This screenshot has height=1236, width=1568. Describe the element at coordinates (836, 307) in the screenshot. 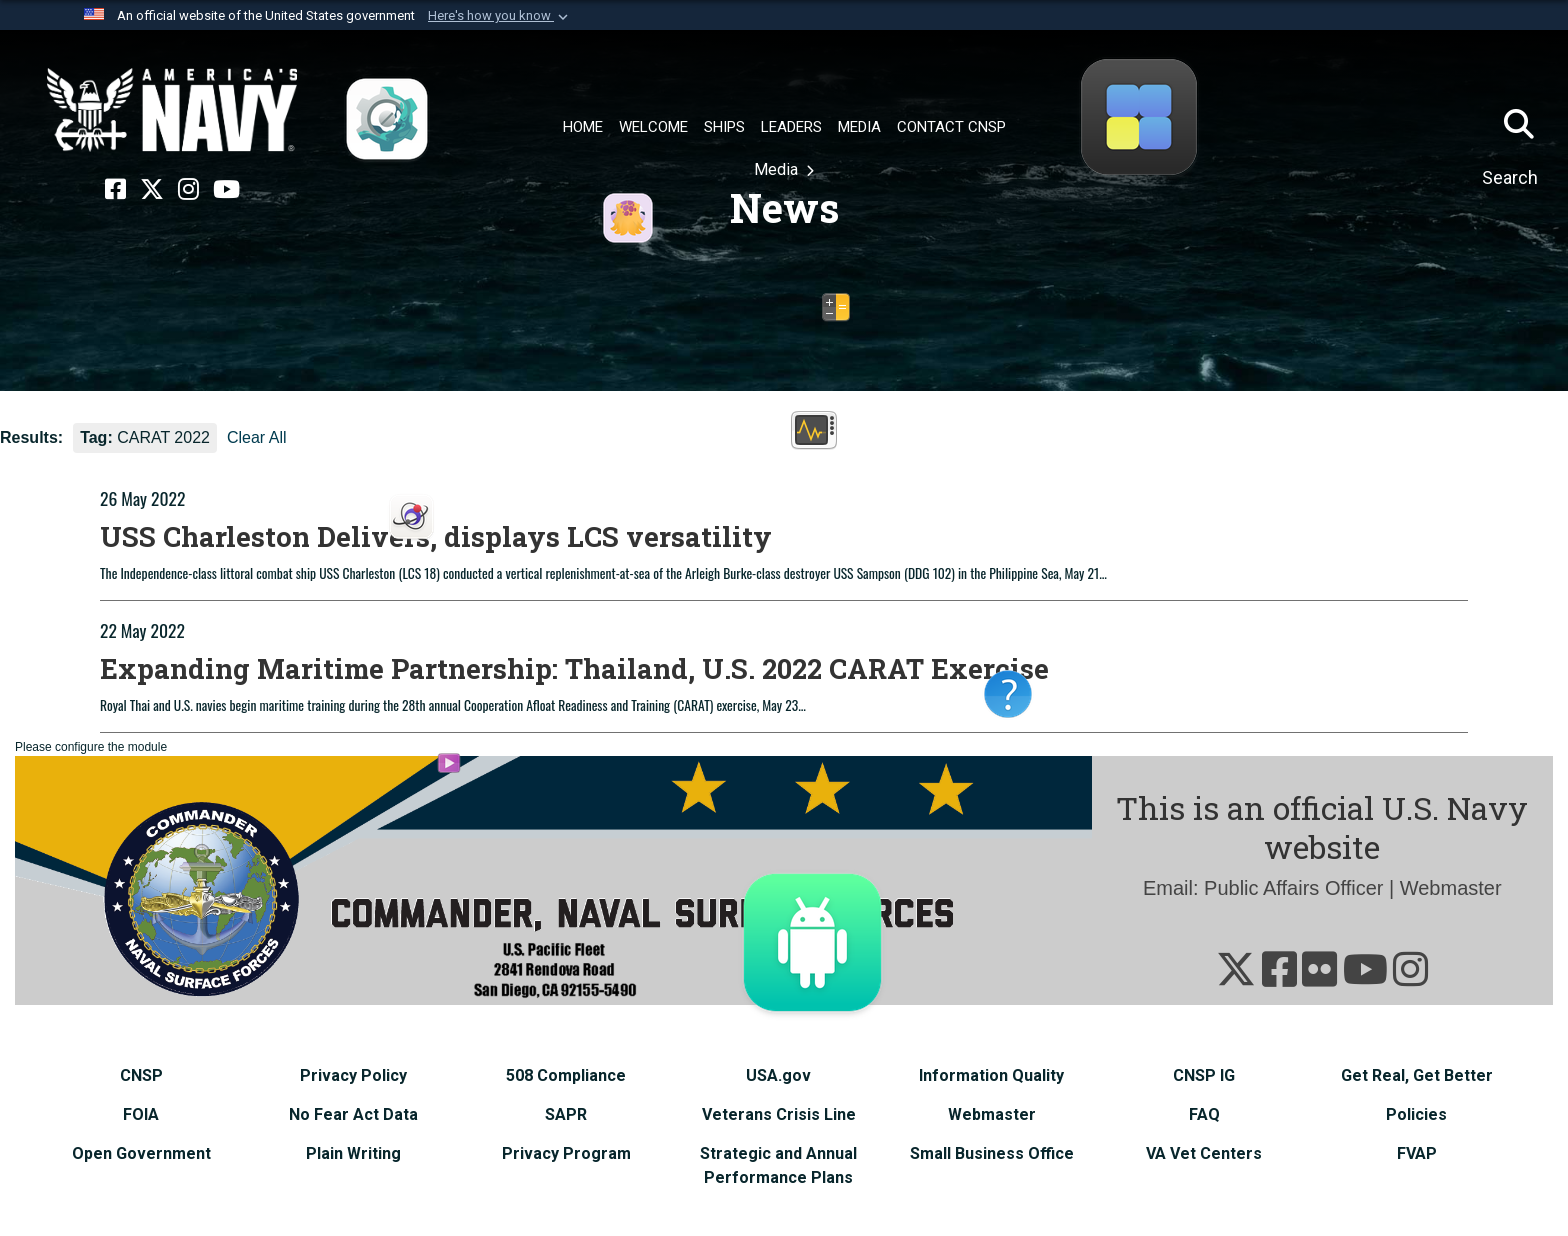

I see `open the calculator app` at that location.